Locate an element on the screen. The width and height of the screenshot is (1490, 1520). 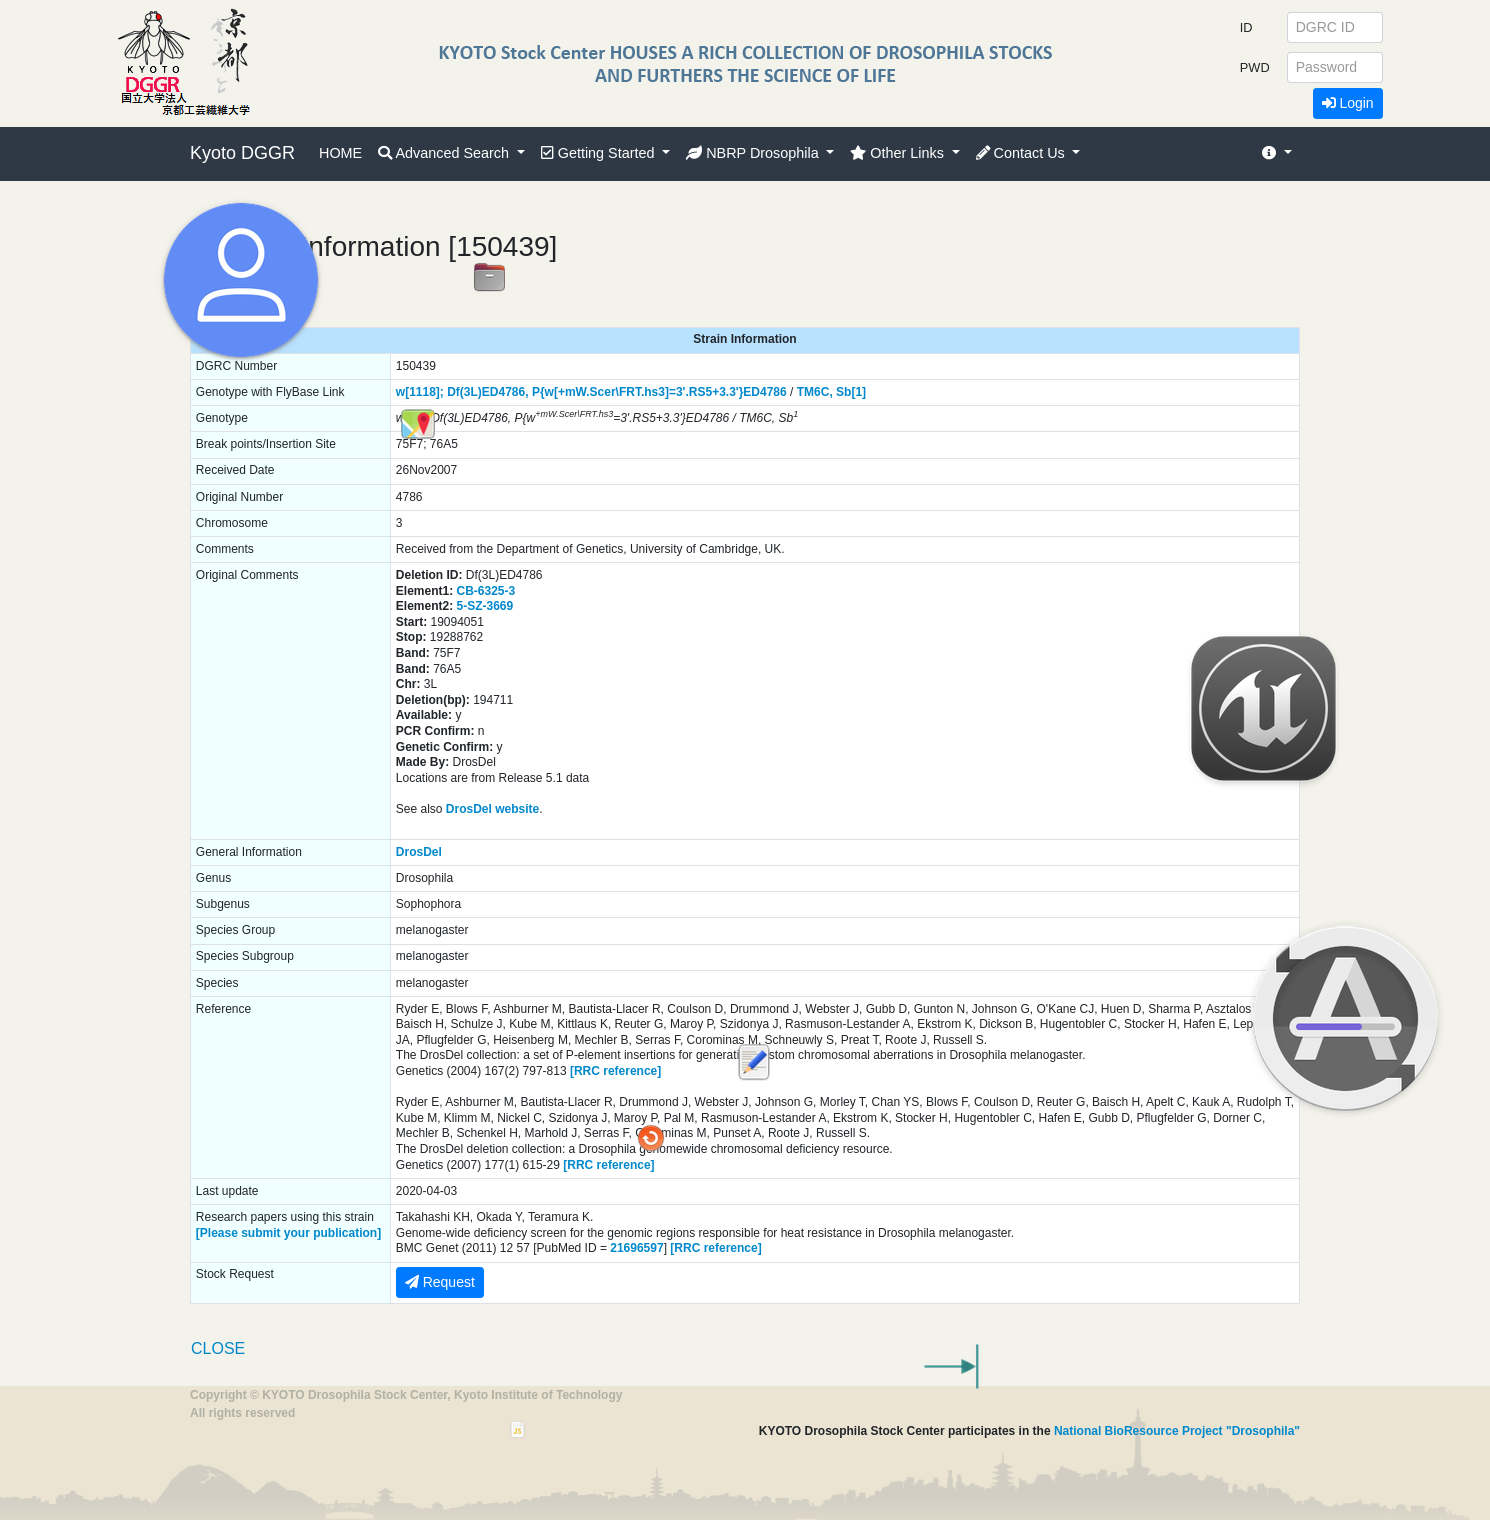
open gedit text editor is located at coordinates (754, 1062).